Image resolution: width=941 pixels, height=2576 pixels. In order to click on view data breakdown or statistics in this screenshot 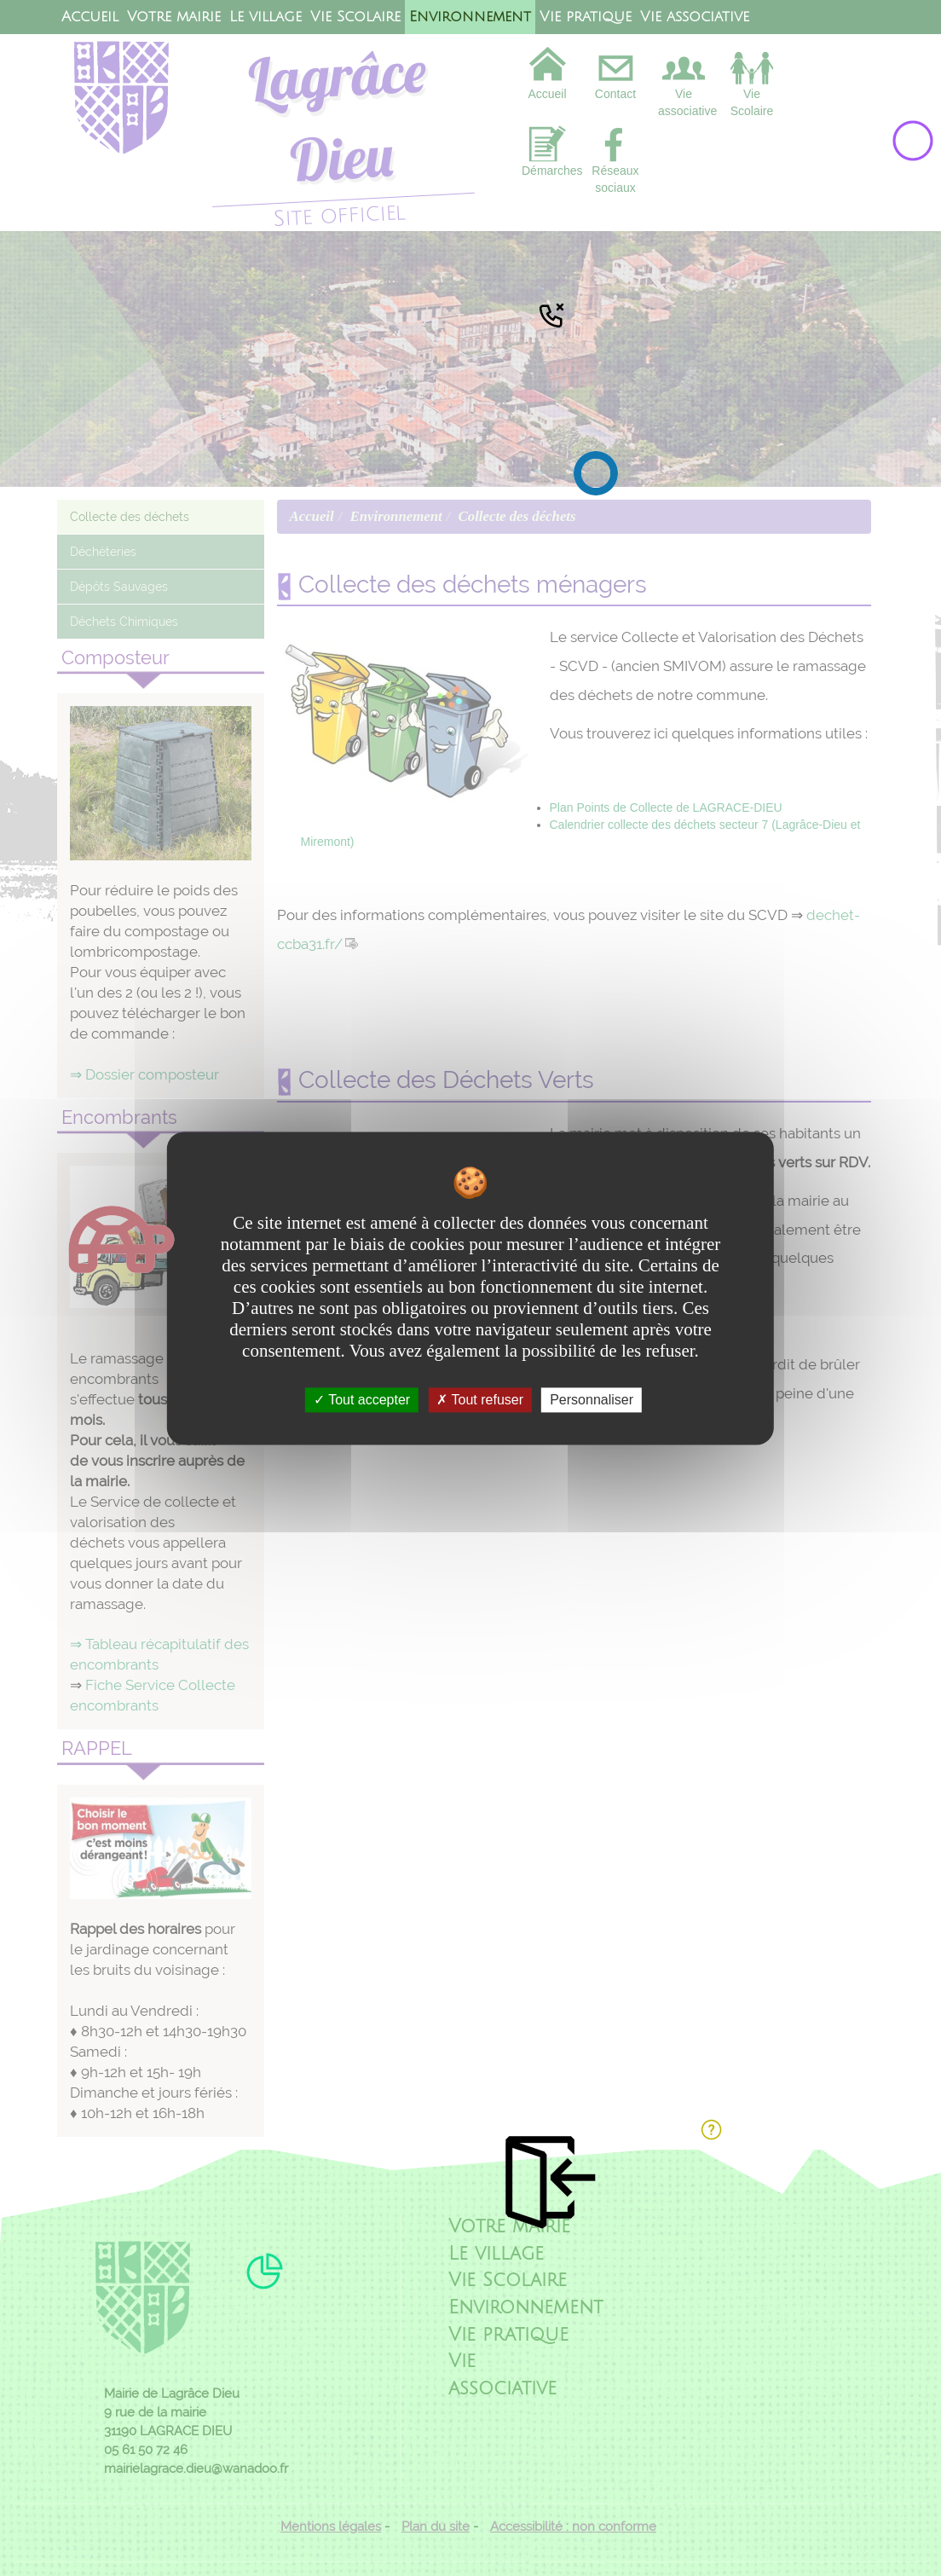, I will do `click(263, 2272)`.